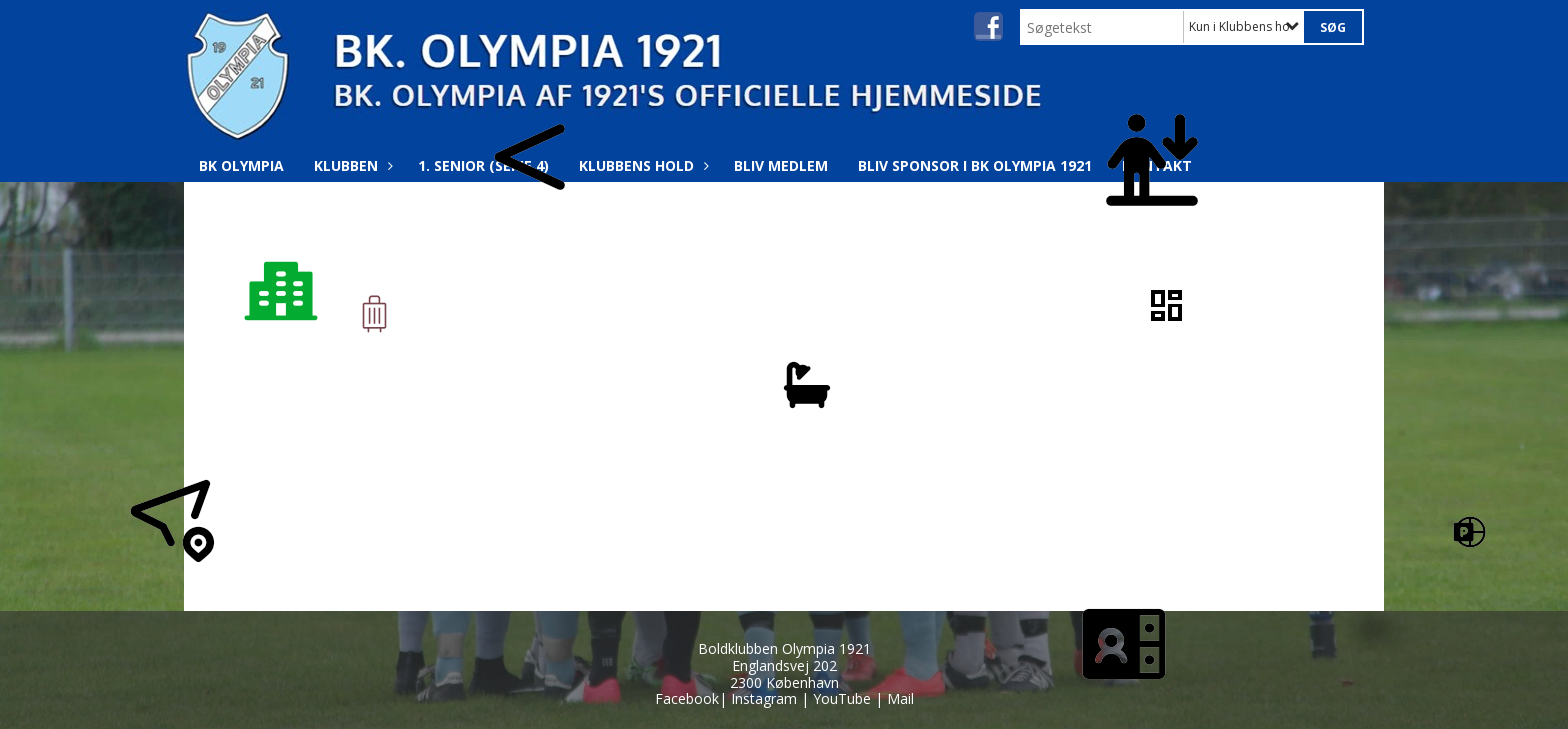 The image size is (1568, 729). I want to click on manage travel or trip details, so click(374, 314).